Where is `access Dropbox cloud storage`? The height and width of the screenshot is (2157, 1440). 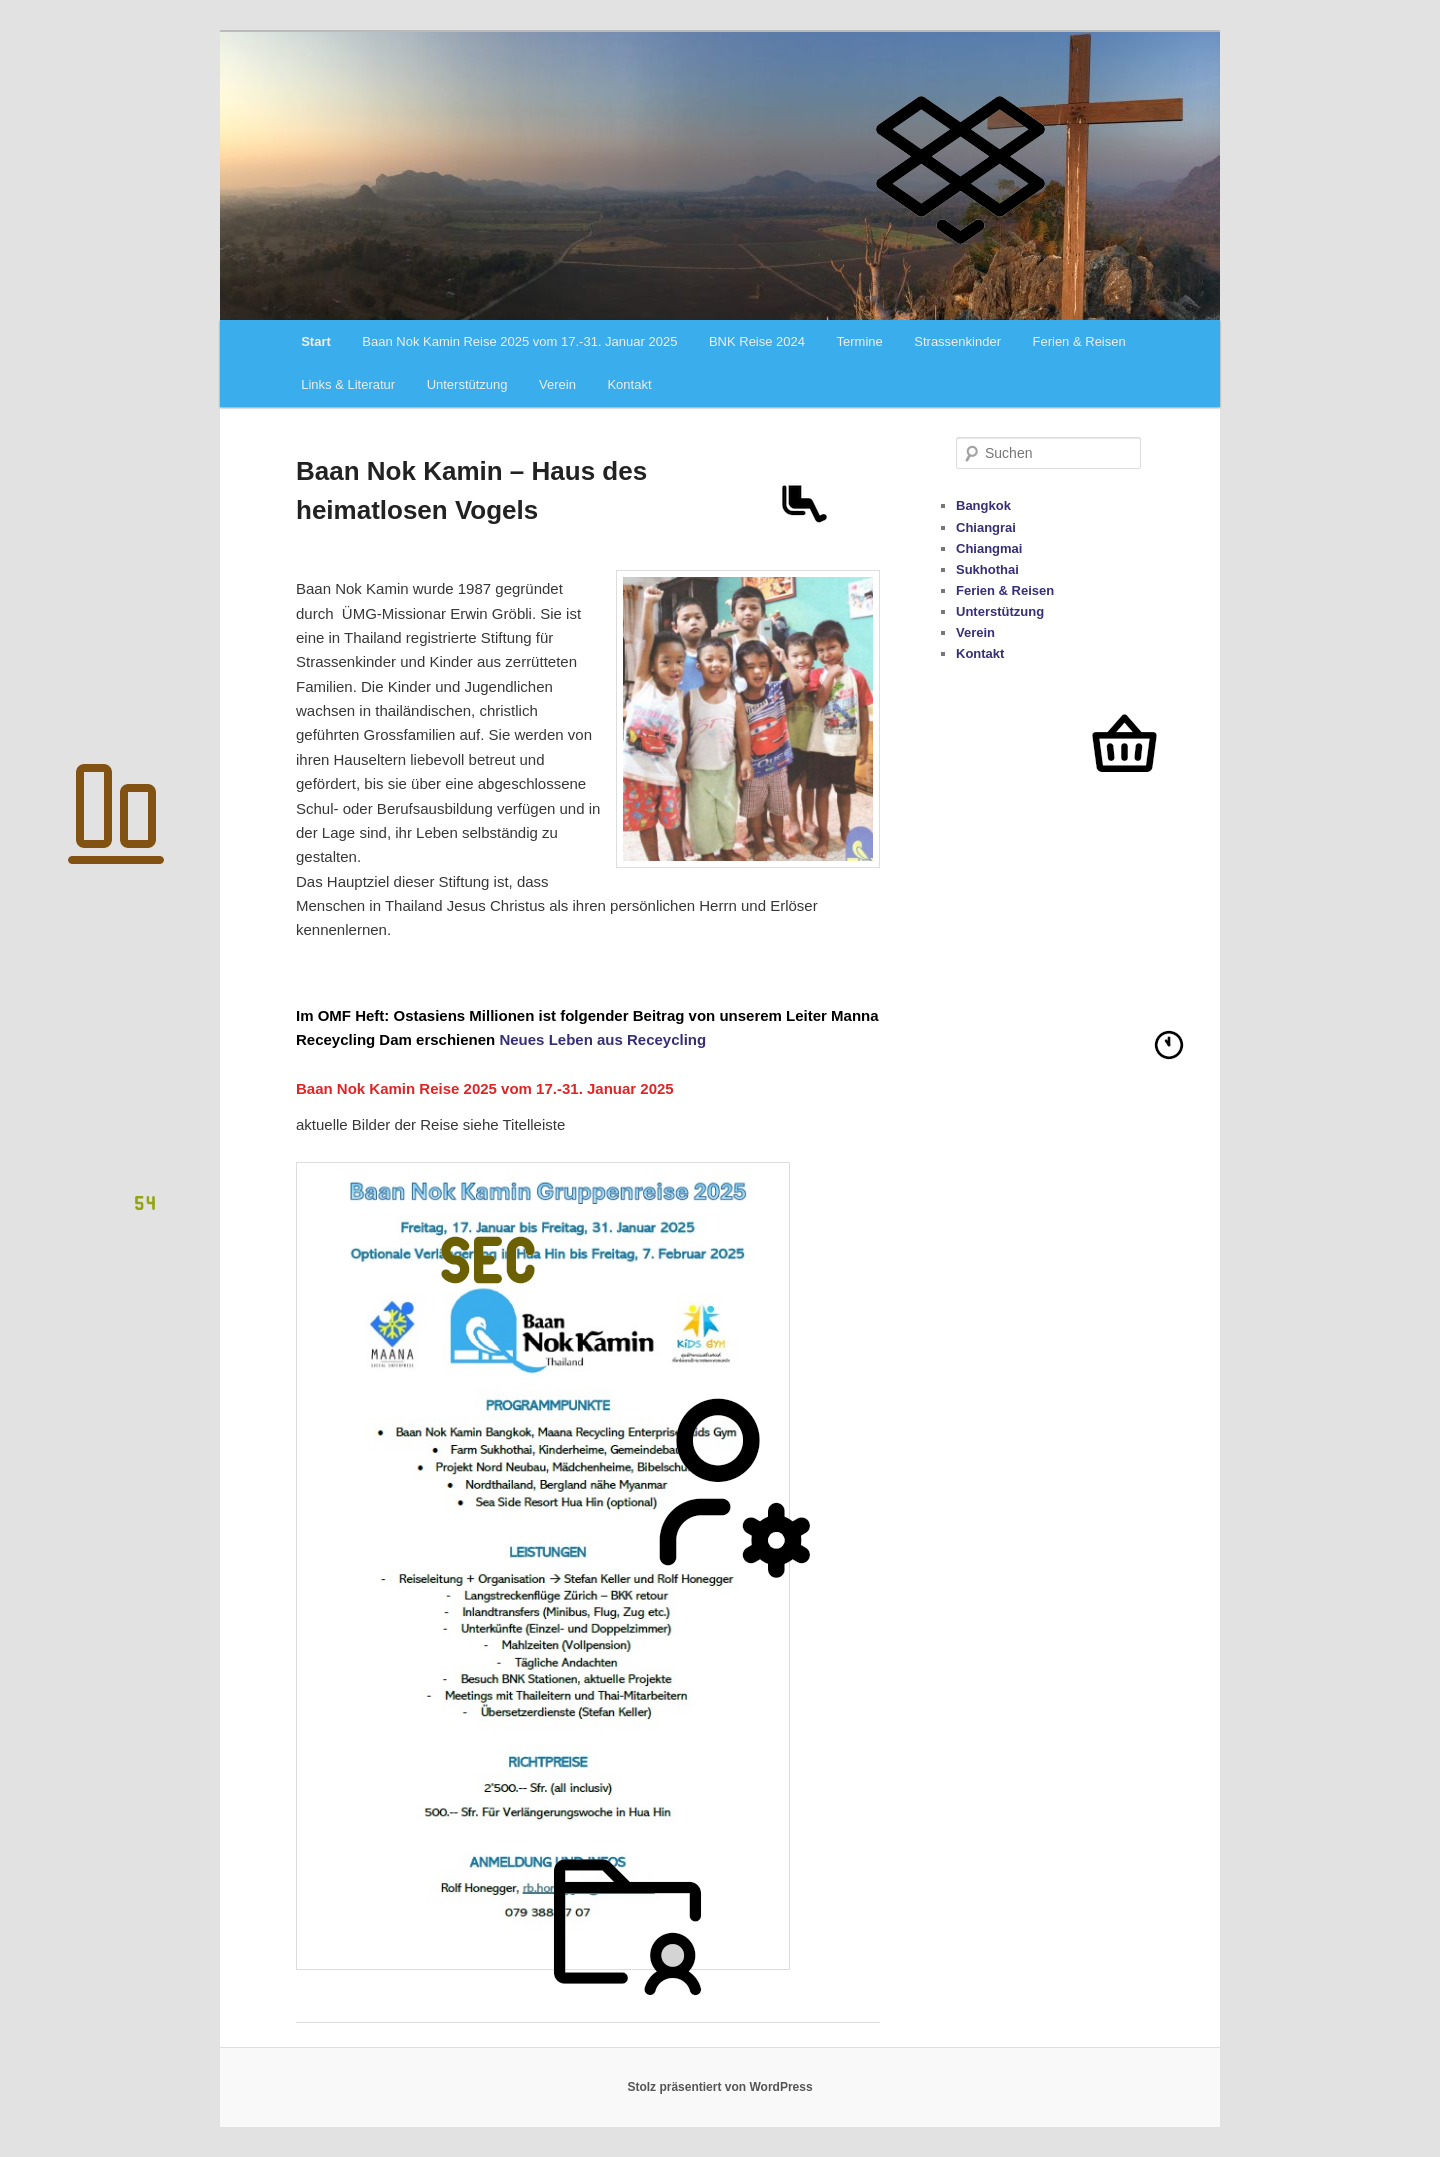 access Dropbox cloud storage is located at coordinates (960, 162).